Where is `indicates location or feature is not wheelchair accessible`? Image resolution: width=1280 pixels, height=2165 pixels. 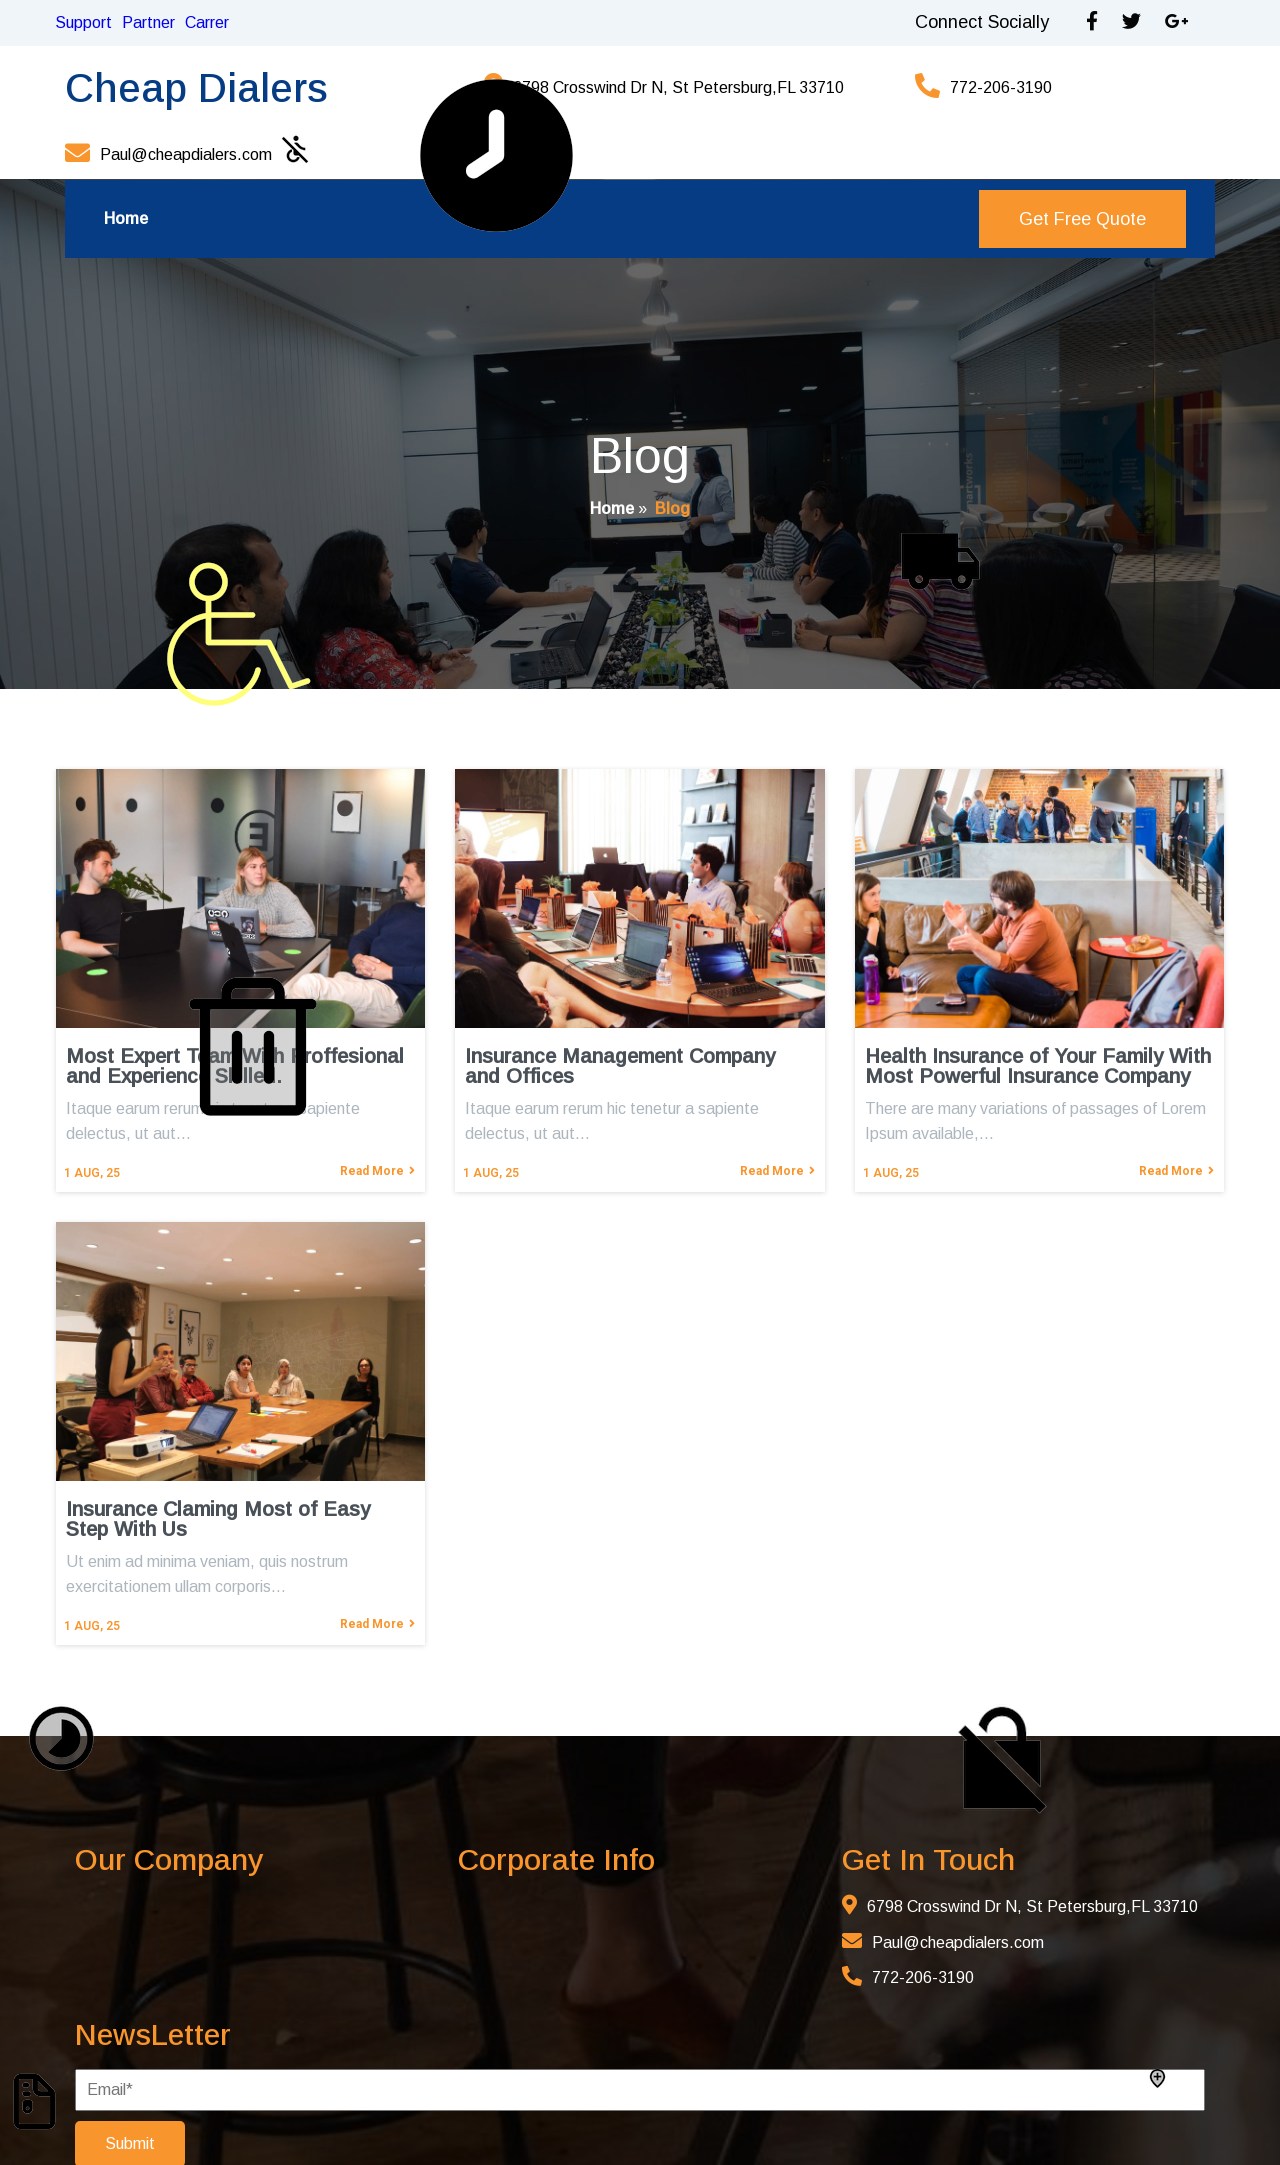 indicates location or feature is not wheelchair accessible is located at coordinates (296, 149).